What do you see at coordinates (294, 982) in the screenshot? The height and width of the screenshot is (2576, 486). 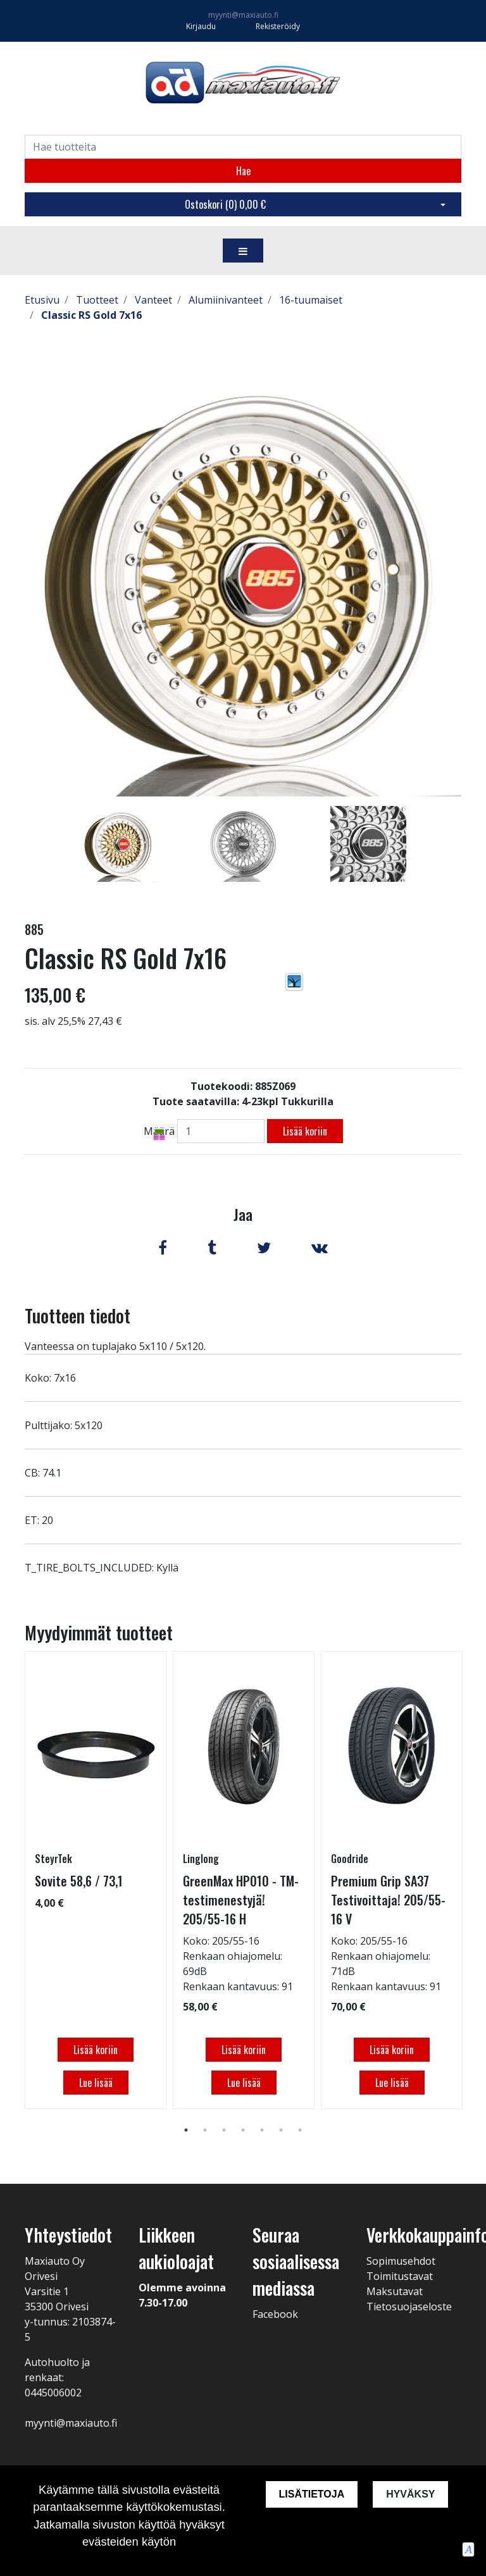 I see `open shotwell photo manager` at bounding box center [294, 982].